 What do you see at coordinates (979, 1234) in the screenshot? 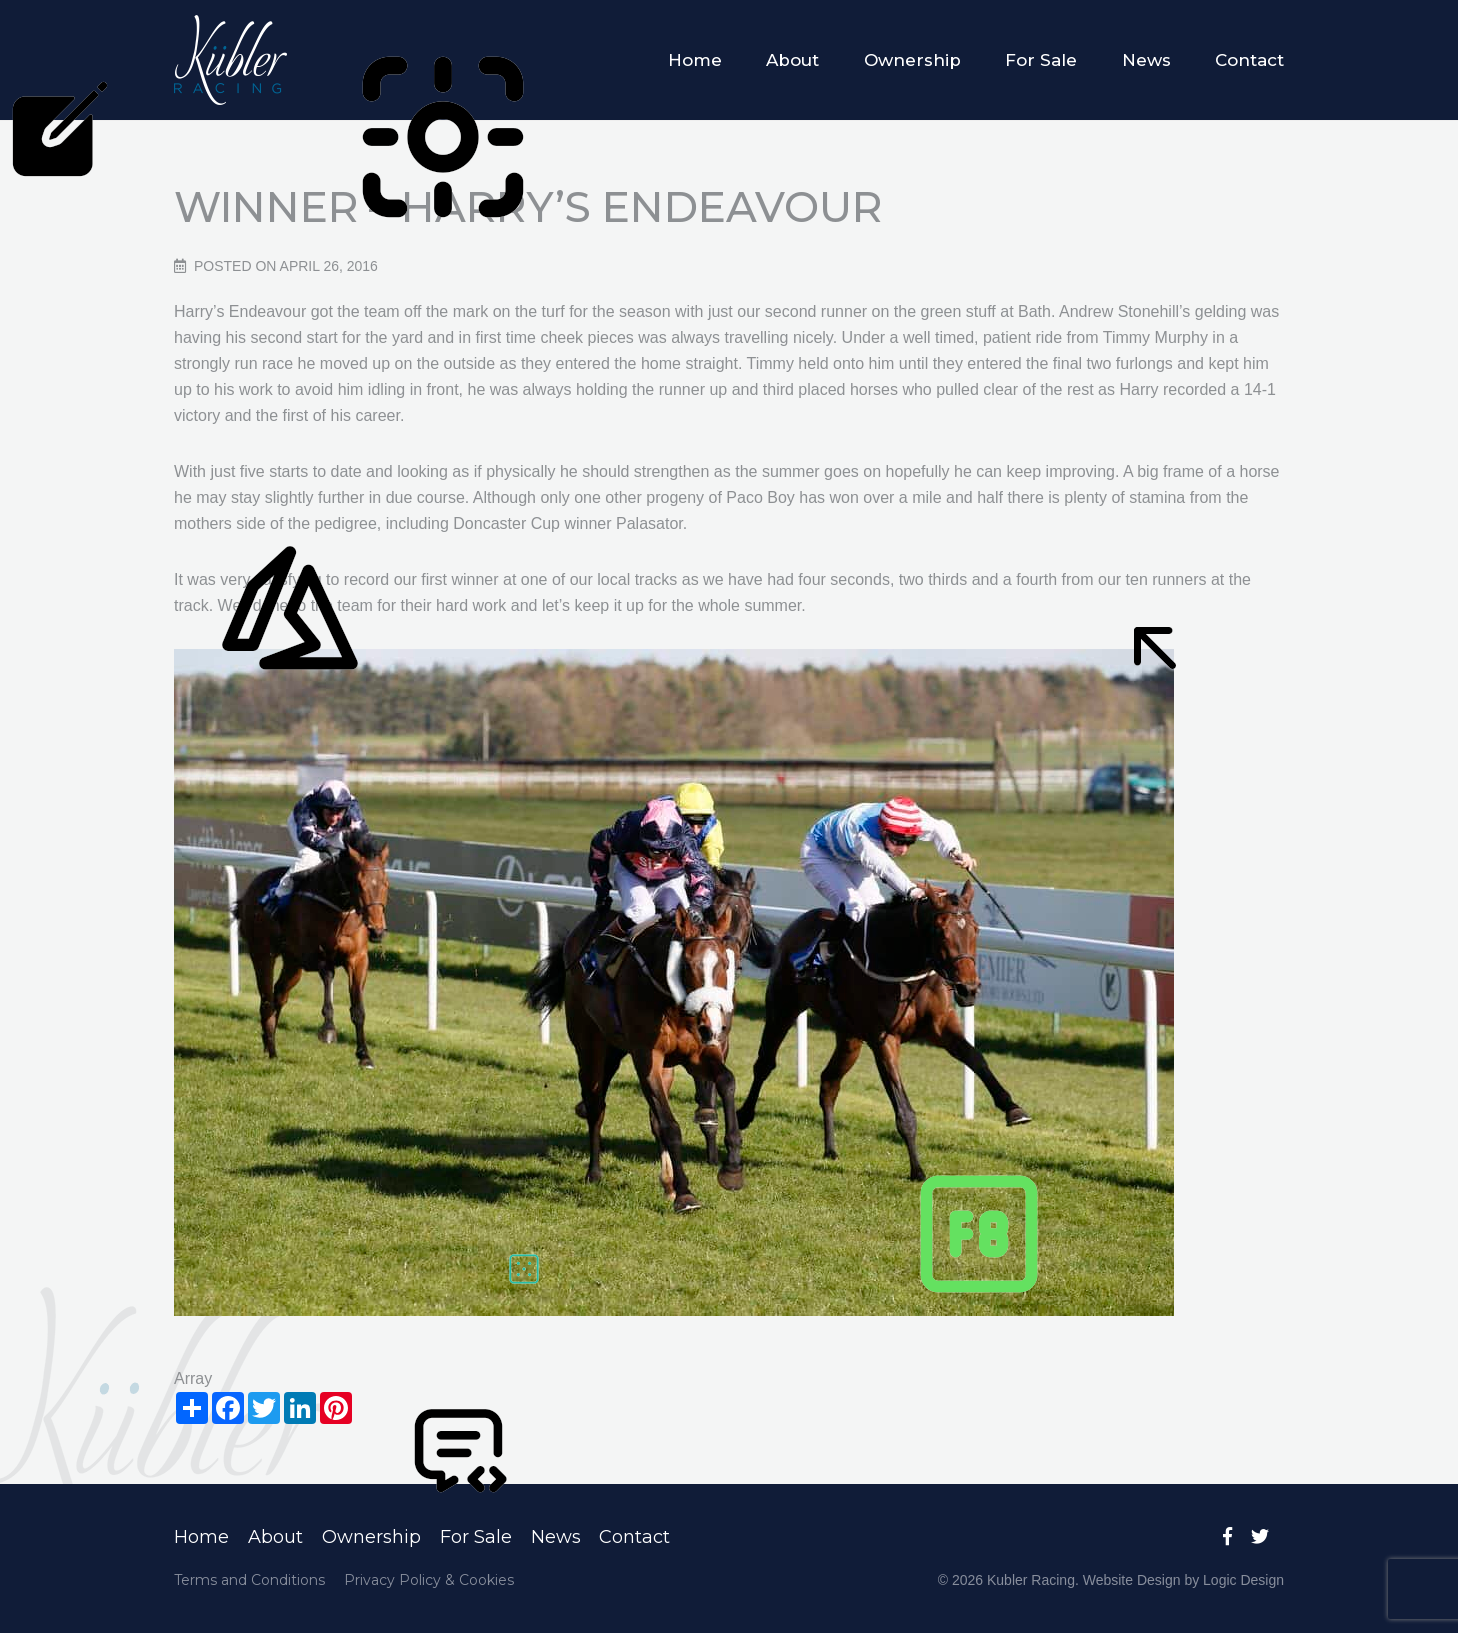
I see `select function key F8` at bounding box center [979, 1234].